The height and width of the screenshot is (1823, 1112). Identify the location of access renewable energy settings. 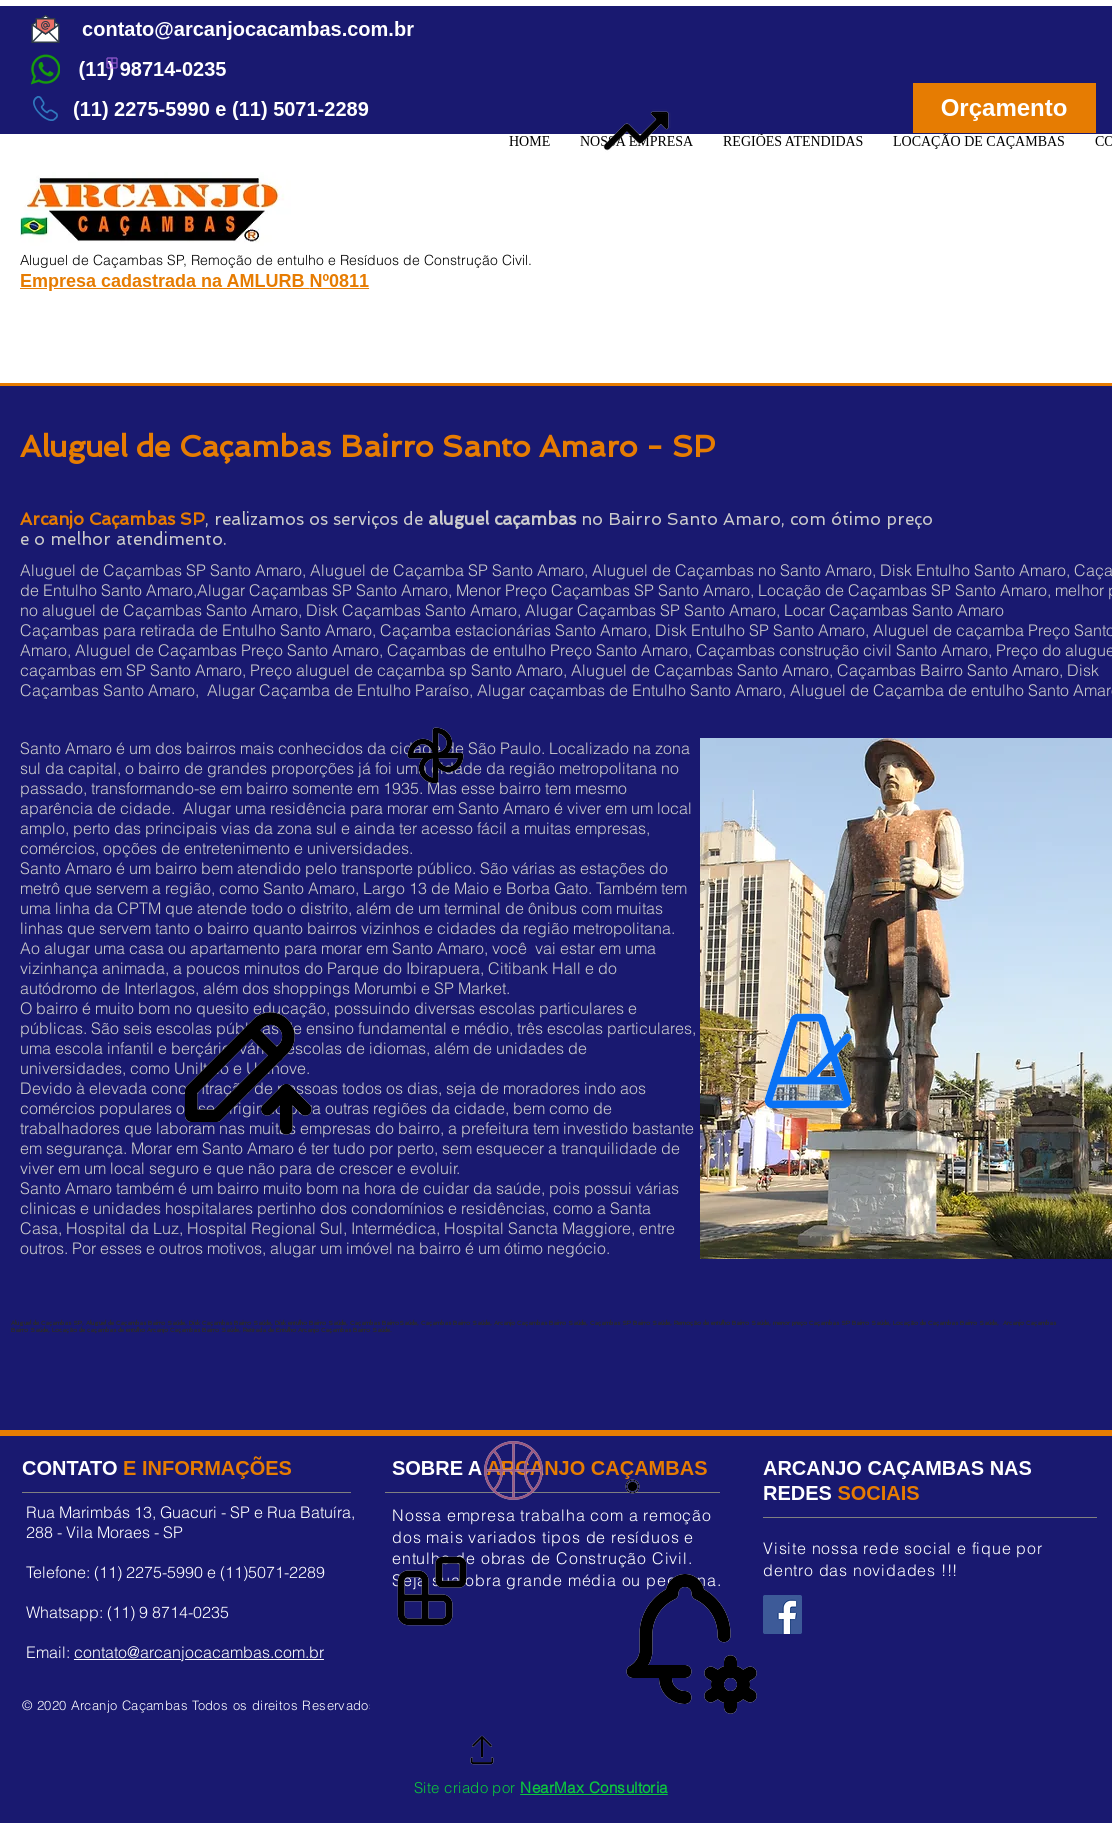
(435, 755).